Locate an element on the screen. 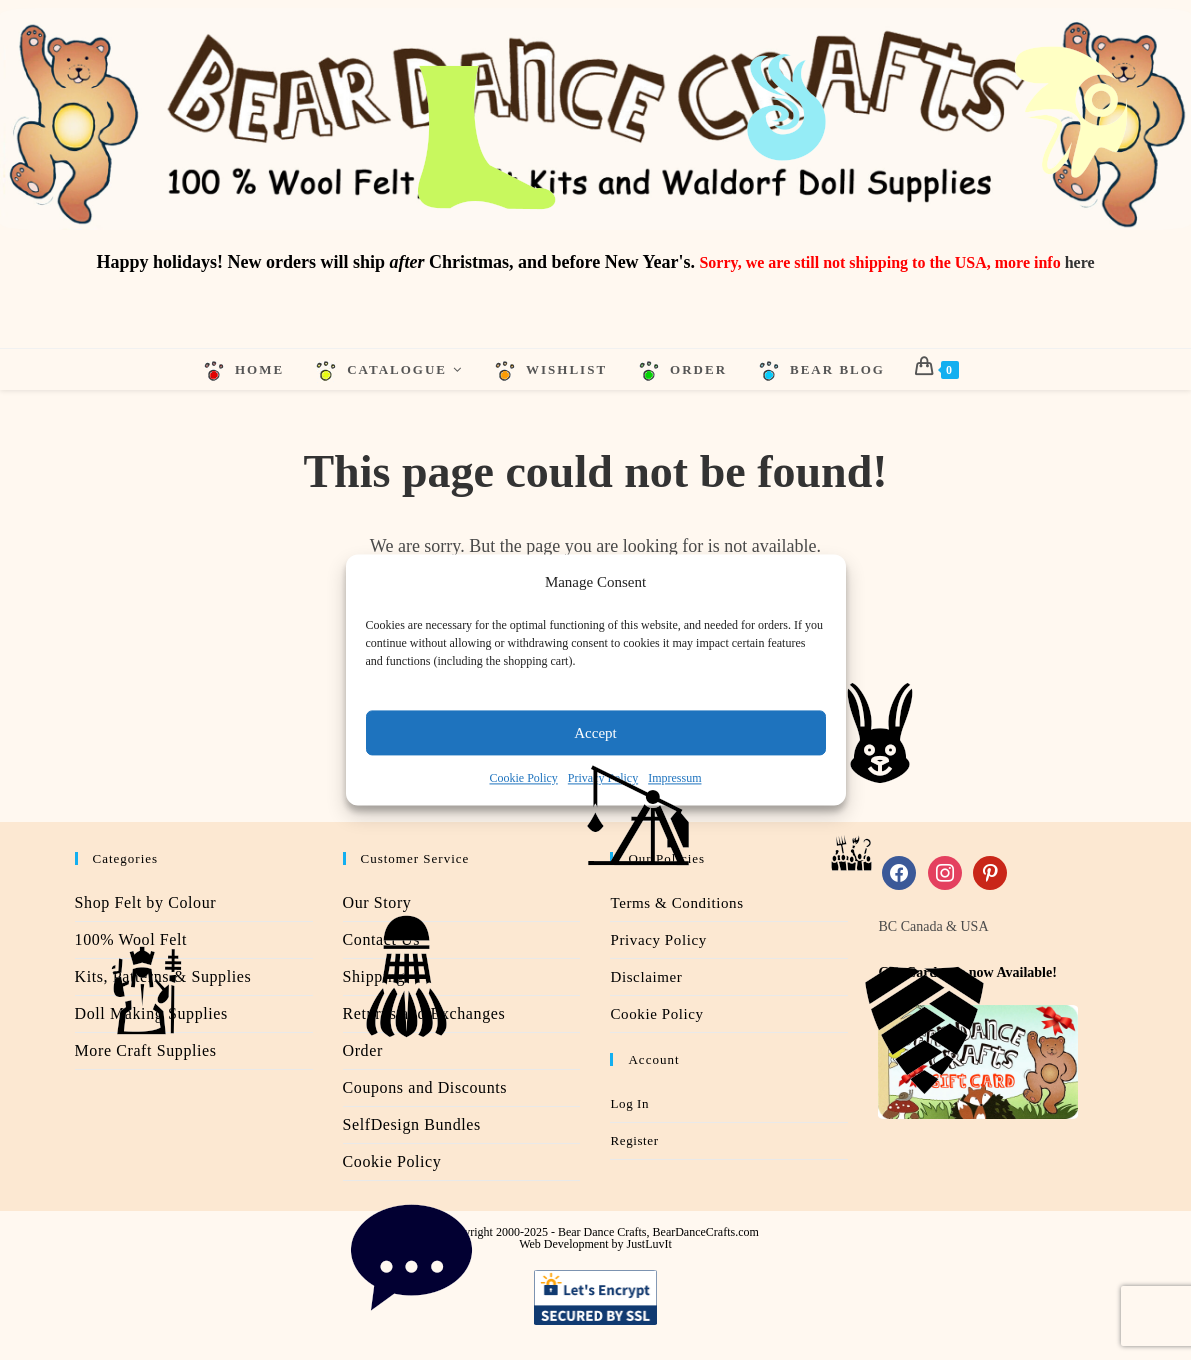  access badminton game or activity is located at coordinates (406, 976).